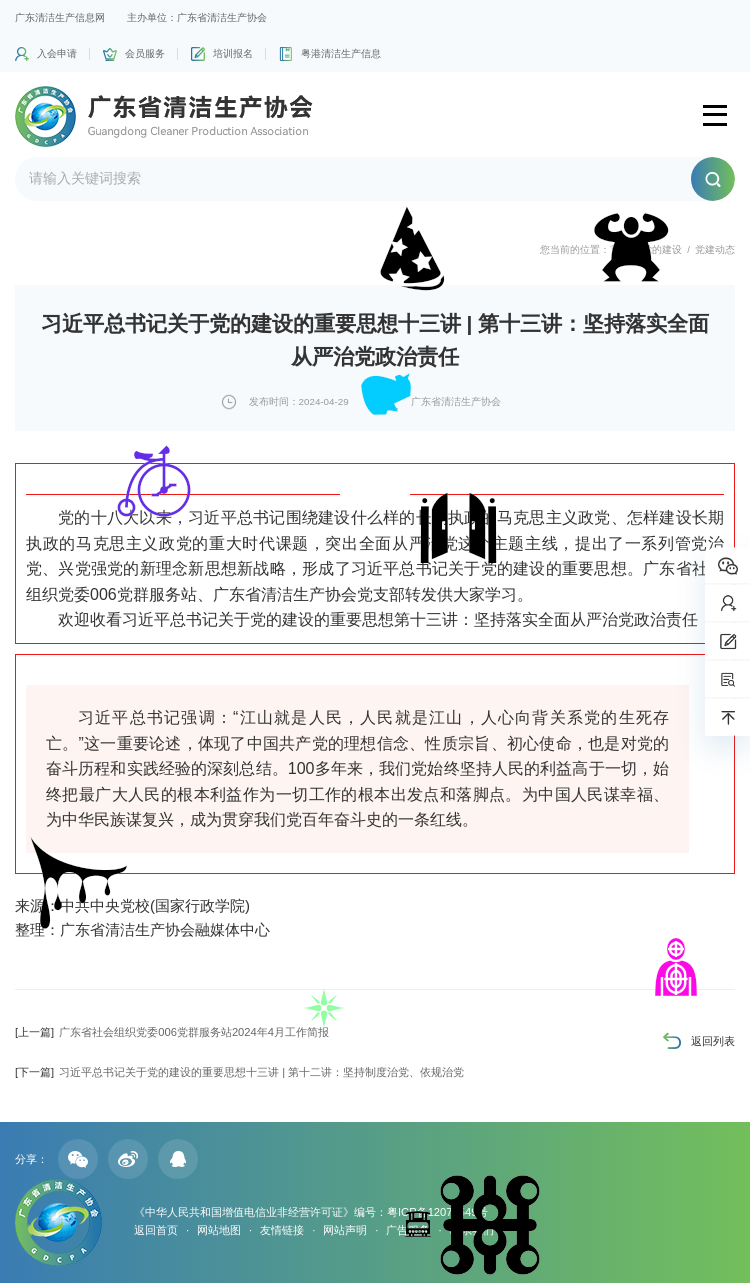 The height and width of the screenshot is (1283, 750). What do you see at coordinates (154, 480) in the screenshot?
I see `vintage or classic cycling mode` at bounding box center [154, 480].